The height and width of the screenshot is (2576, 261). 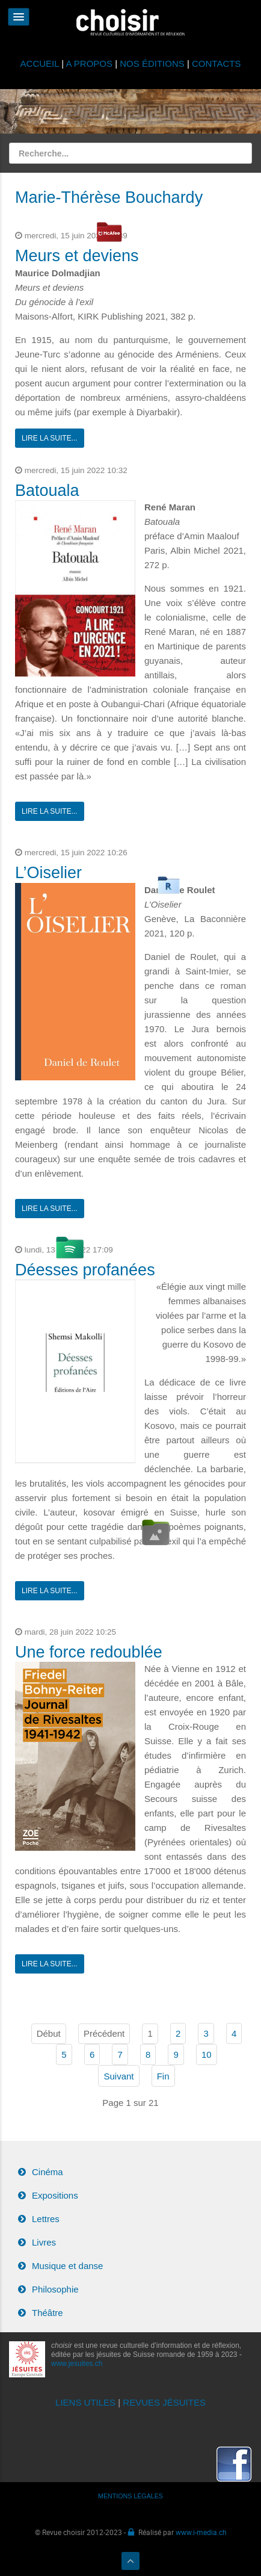 I want to click on folder containing McAfee antivirus files, so click(x=109, y=232).